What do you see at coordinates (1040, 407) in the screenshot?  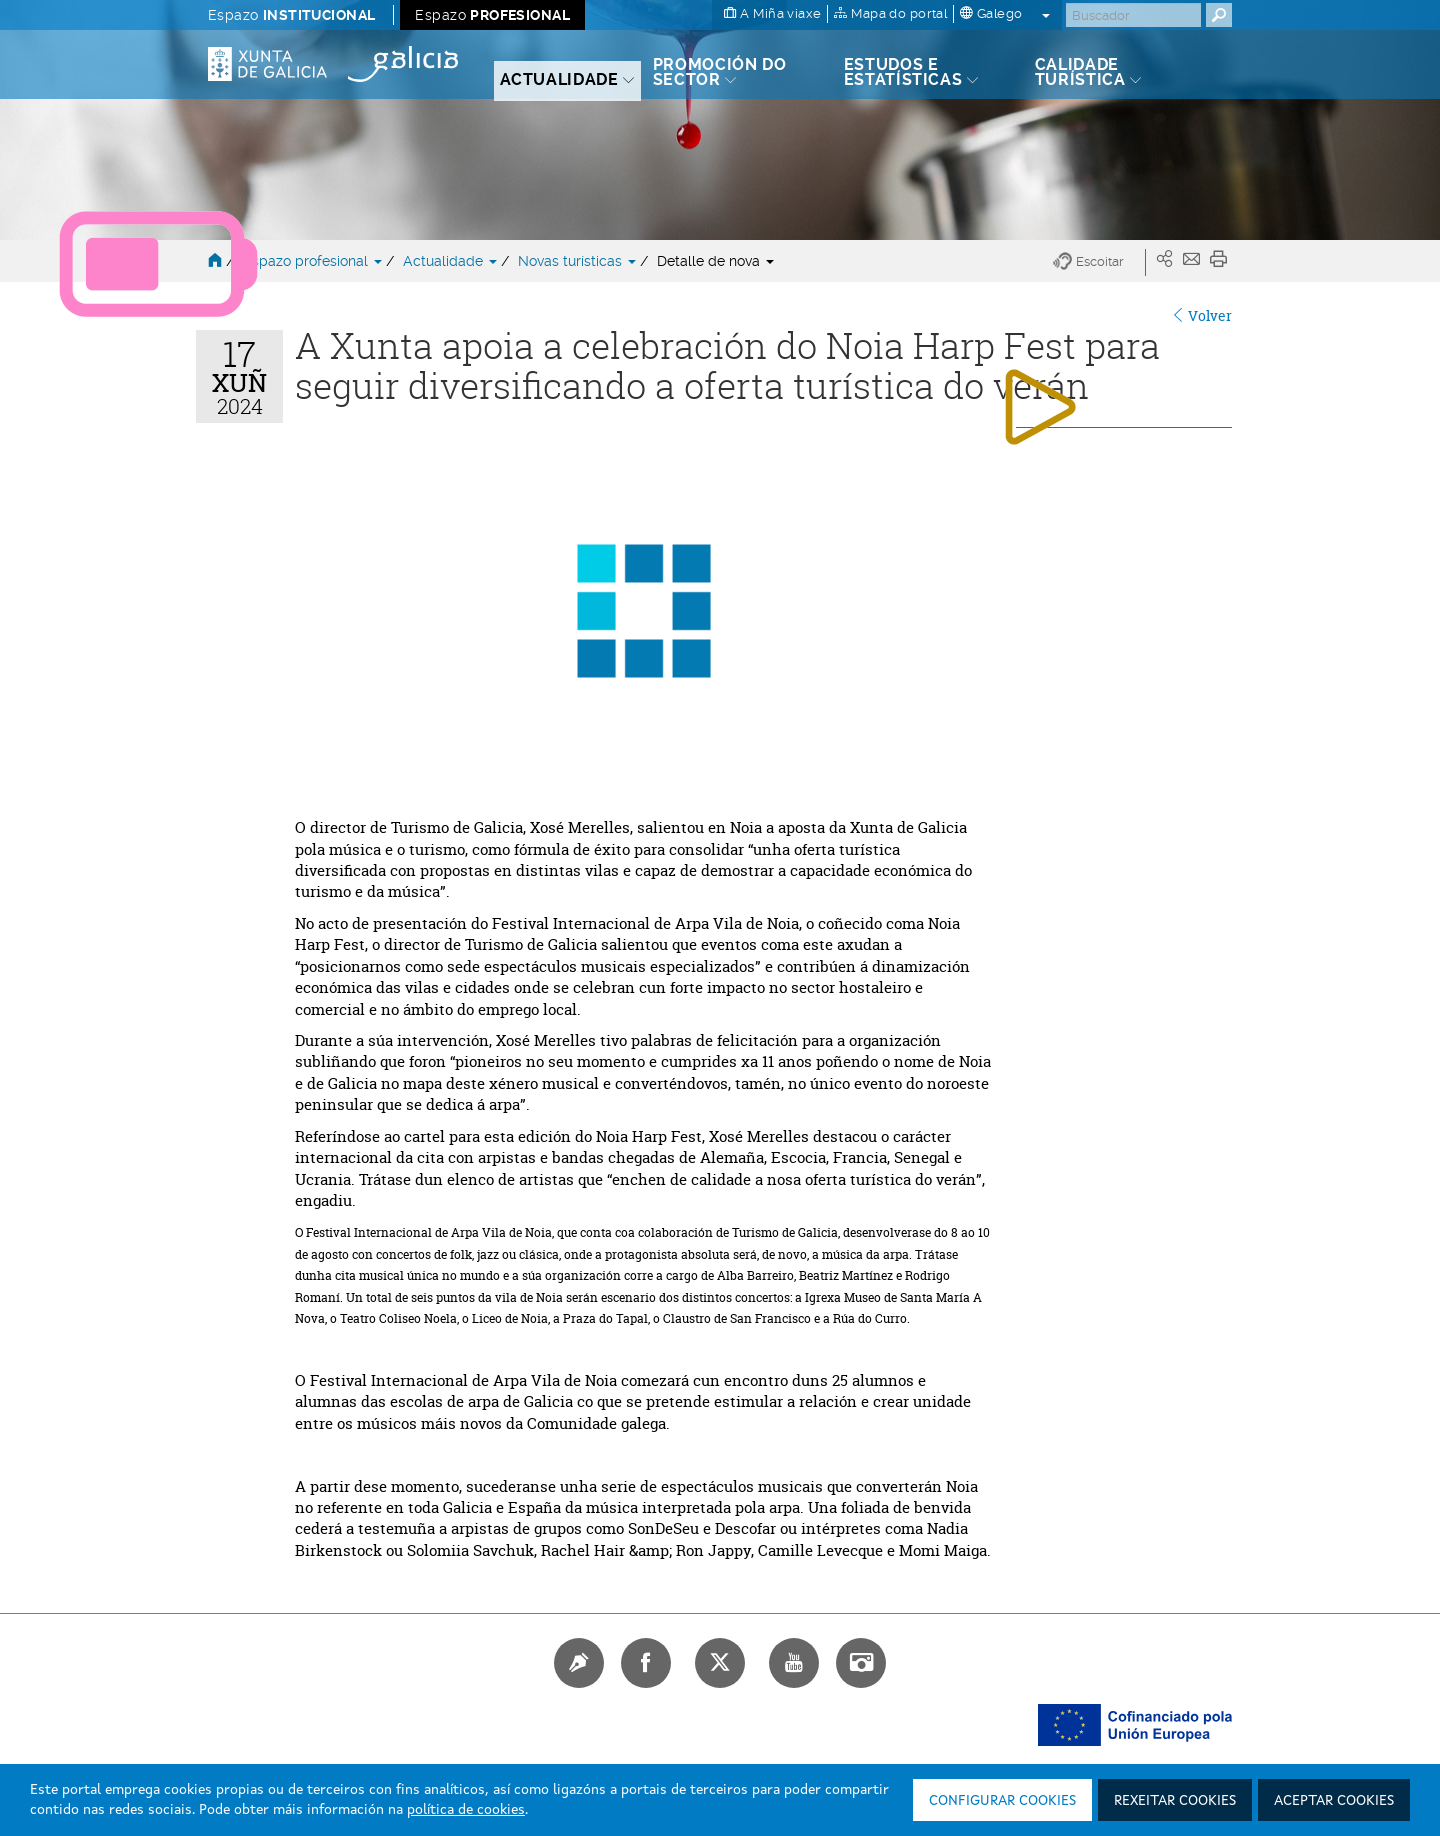 I see `play media or video content` at bounding box center [1040, 407].